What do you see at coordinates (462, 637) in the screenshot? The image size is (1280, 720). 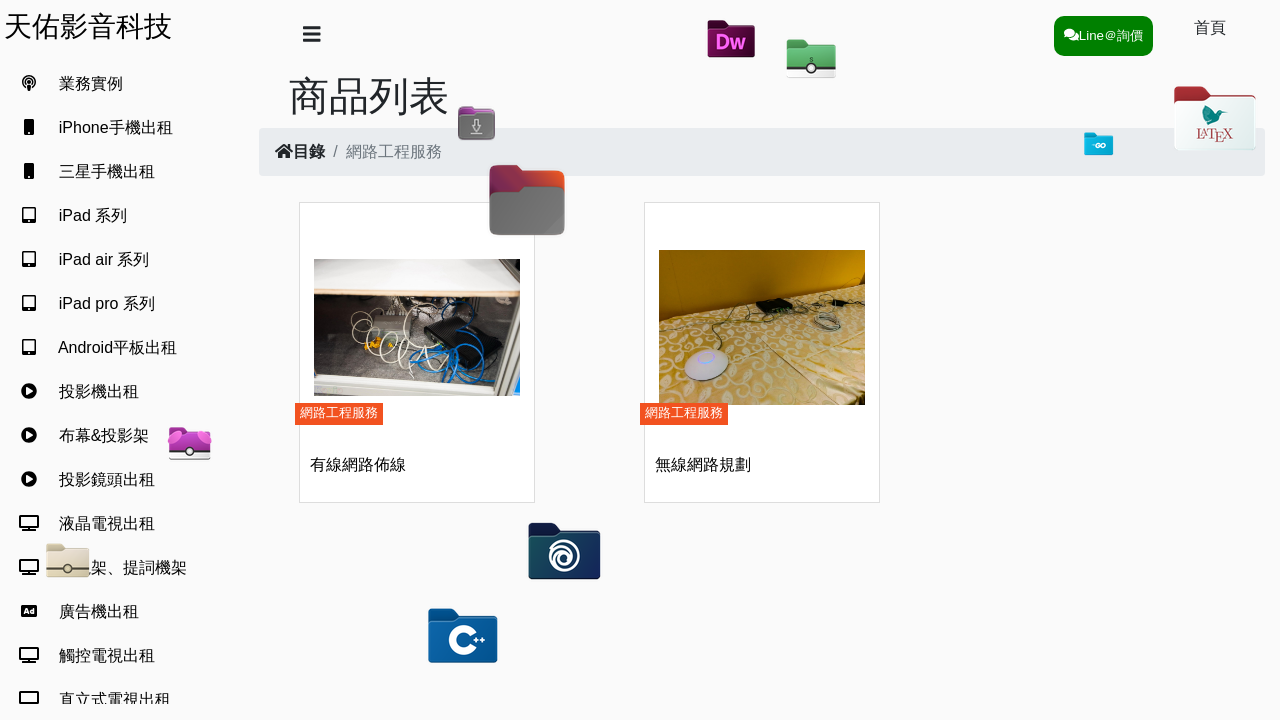 I see `open folder containing C++ project files` at bounding box center [462, 637].